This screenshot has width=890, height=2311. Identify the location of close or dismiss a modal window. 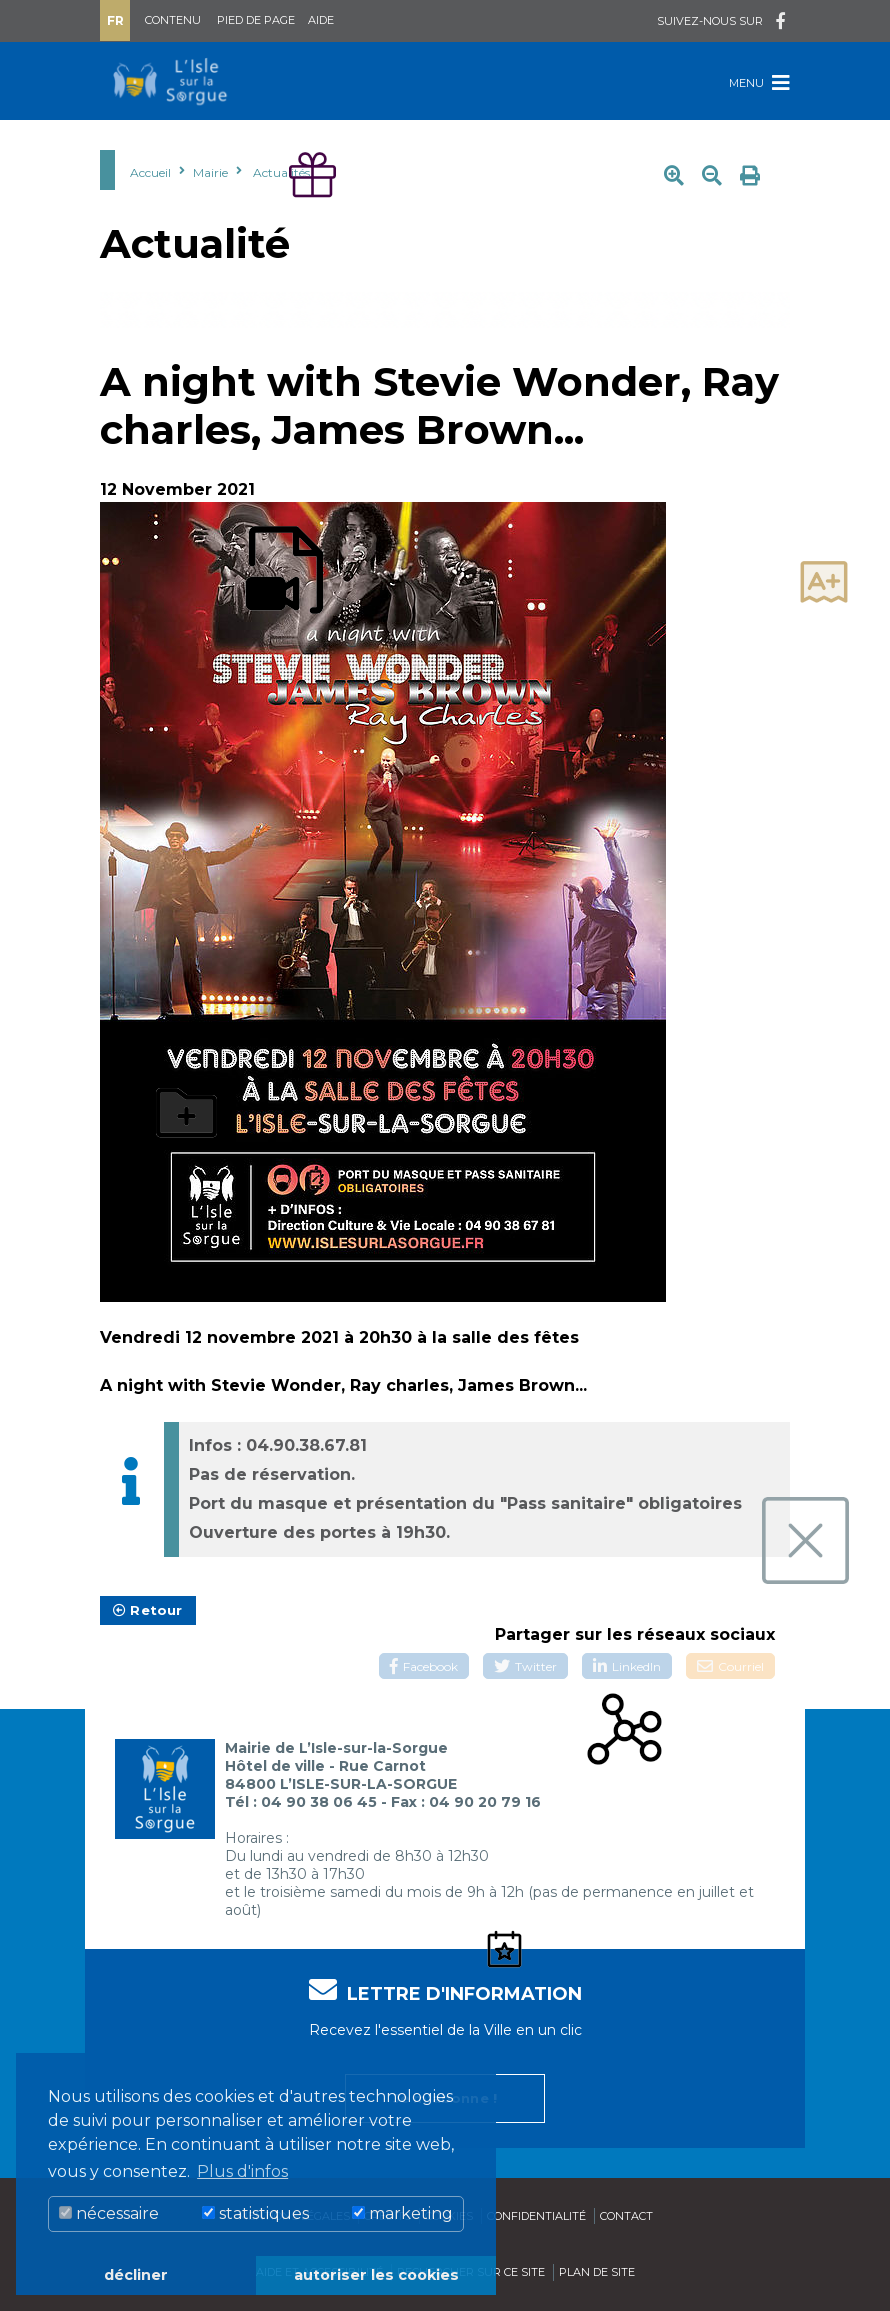
(805, 1540).